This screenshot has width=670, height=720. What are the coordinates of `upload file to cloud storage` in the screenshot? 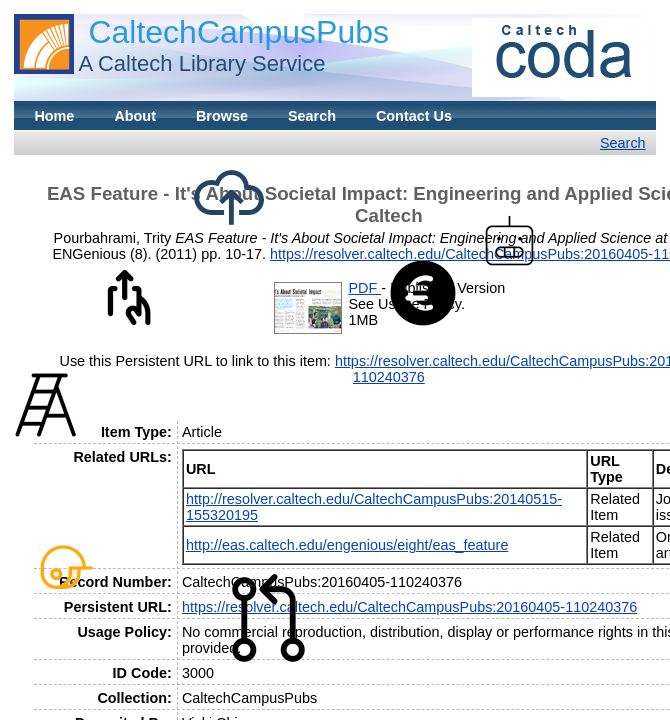 It's located at (229, 195).